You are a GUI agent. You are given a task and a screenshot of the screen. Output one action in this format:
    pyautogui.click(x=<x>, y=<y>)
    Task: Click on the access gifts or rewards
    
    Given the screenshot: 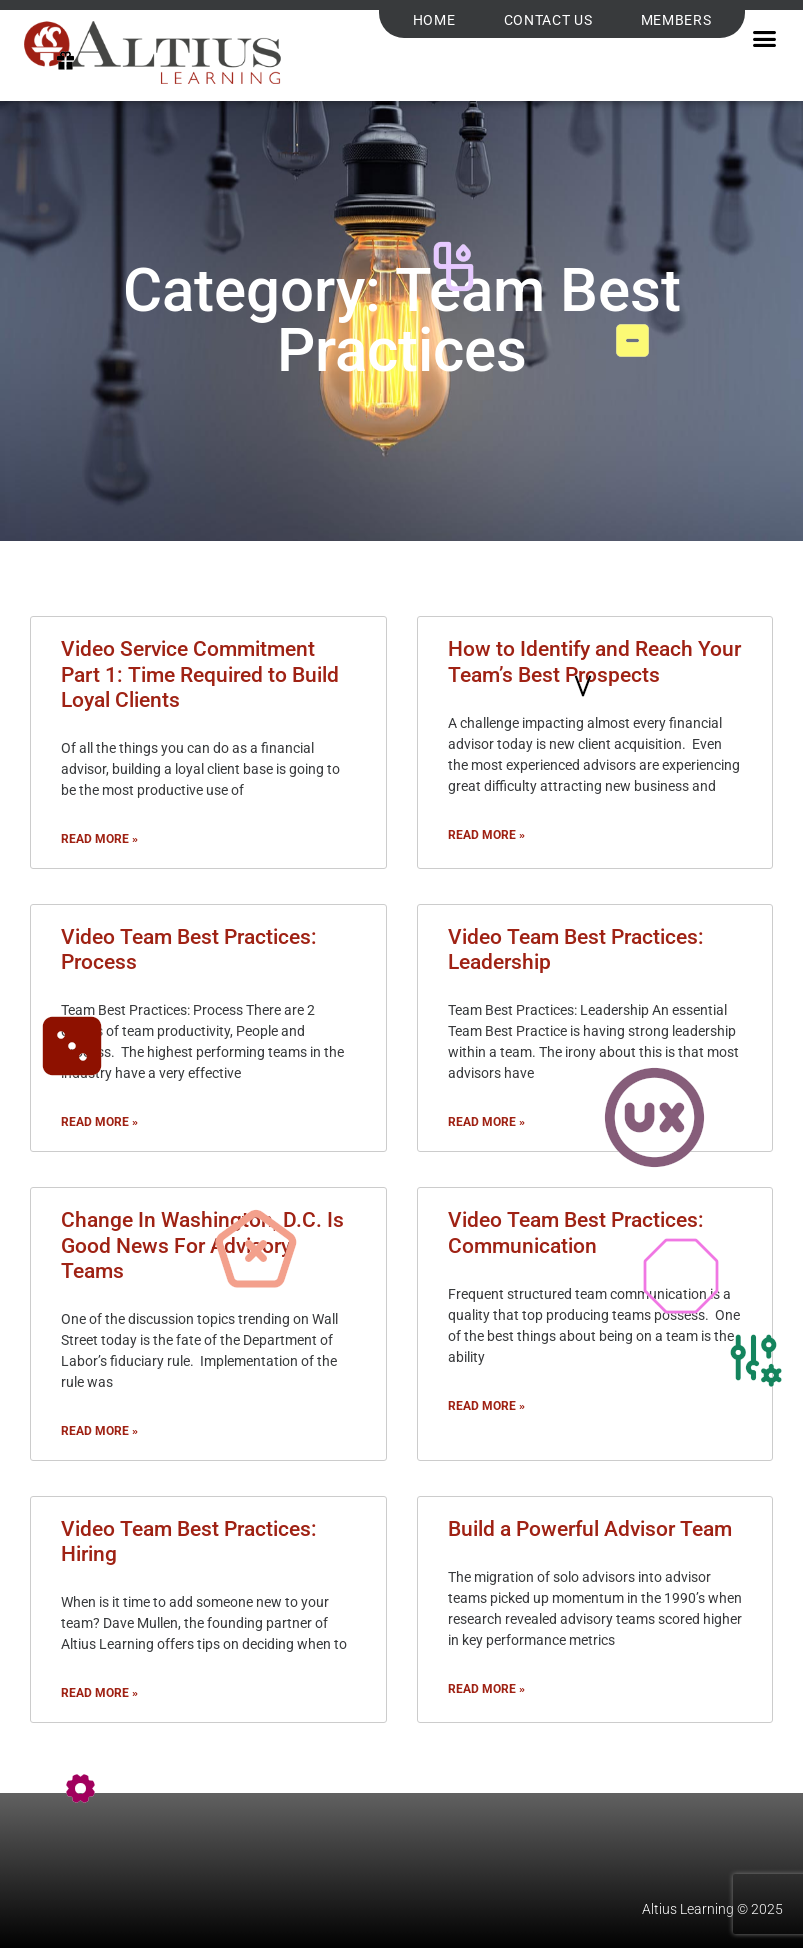 What is the action you would take?
    pyautogui.click(x=65, y=60)
    